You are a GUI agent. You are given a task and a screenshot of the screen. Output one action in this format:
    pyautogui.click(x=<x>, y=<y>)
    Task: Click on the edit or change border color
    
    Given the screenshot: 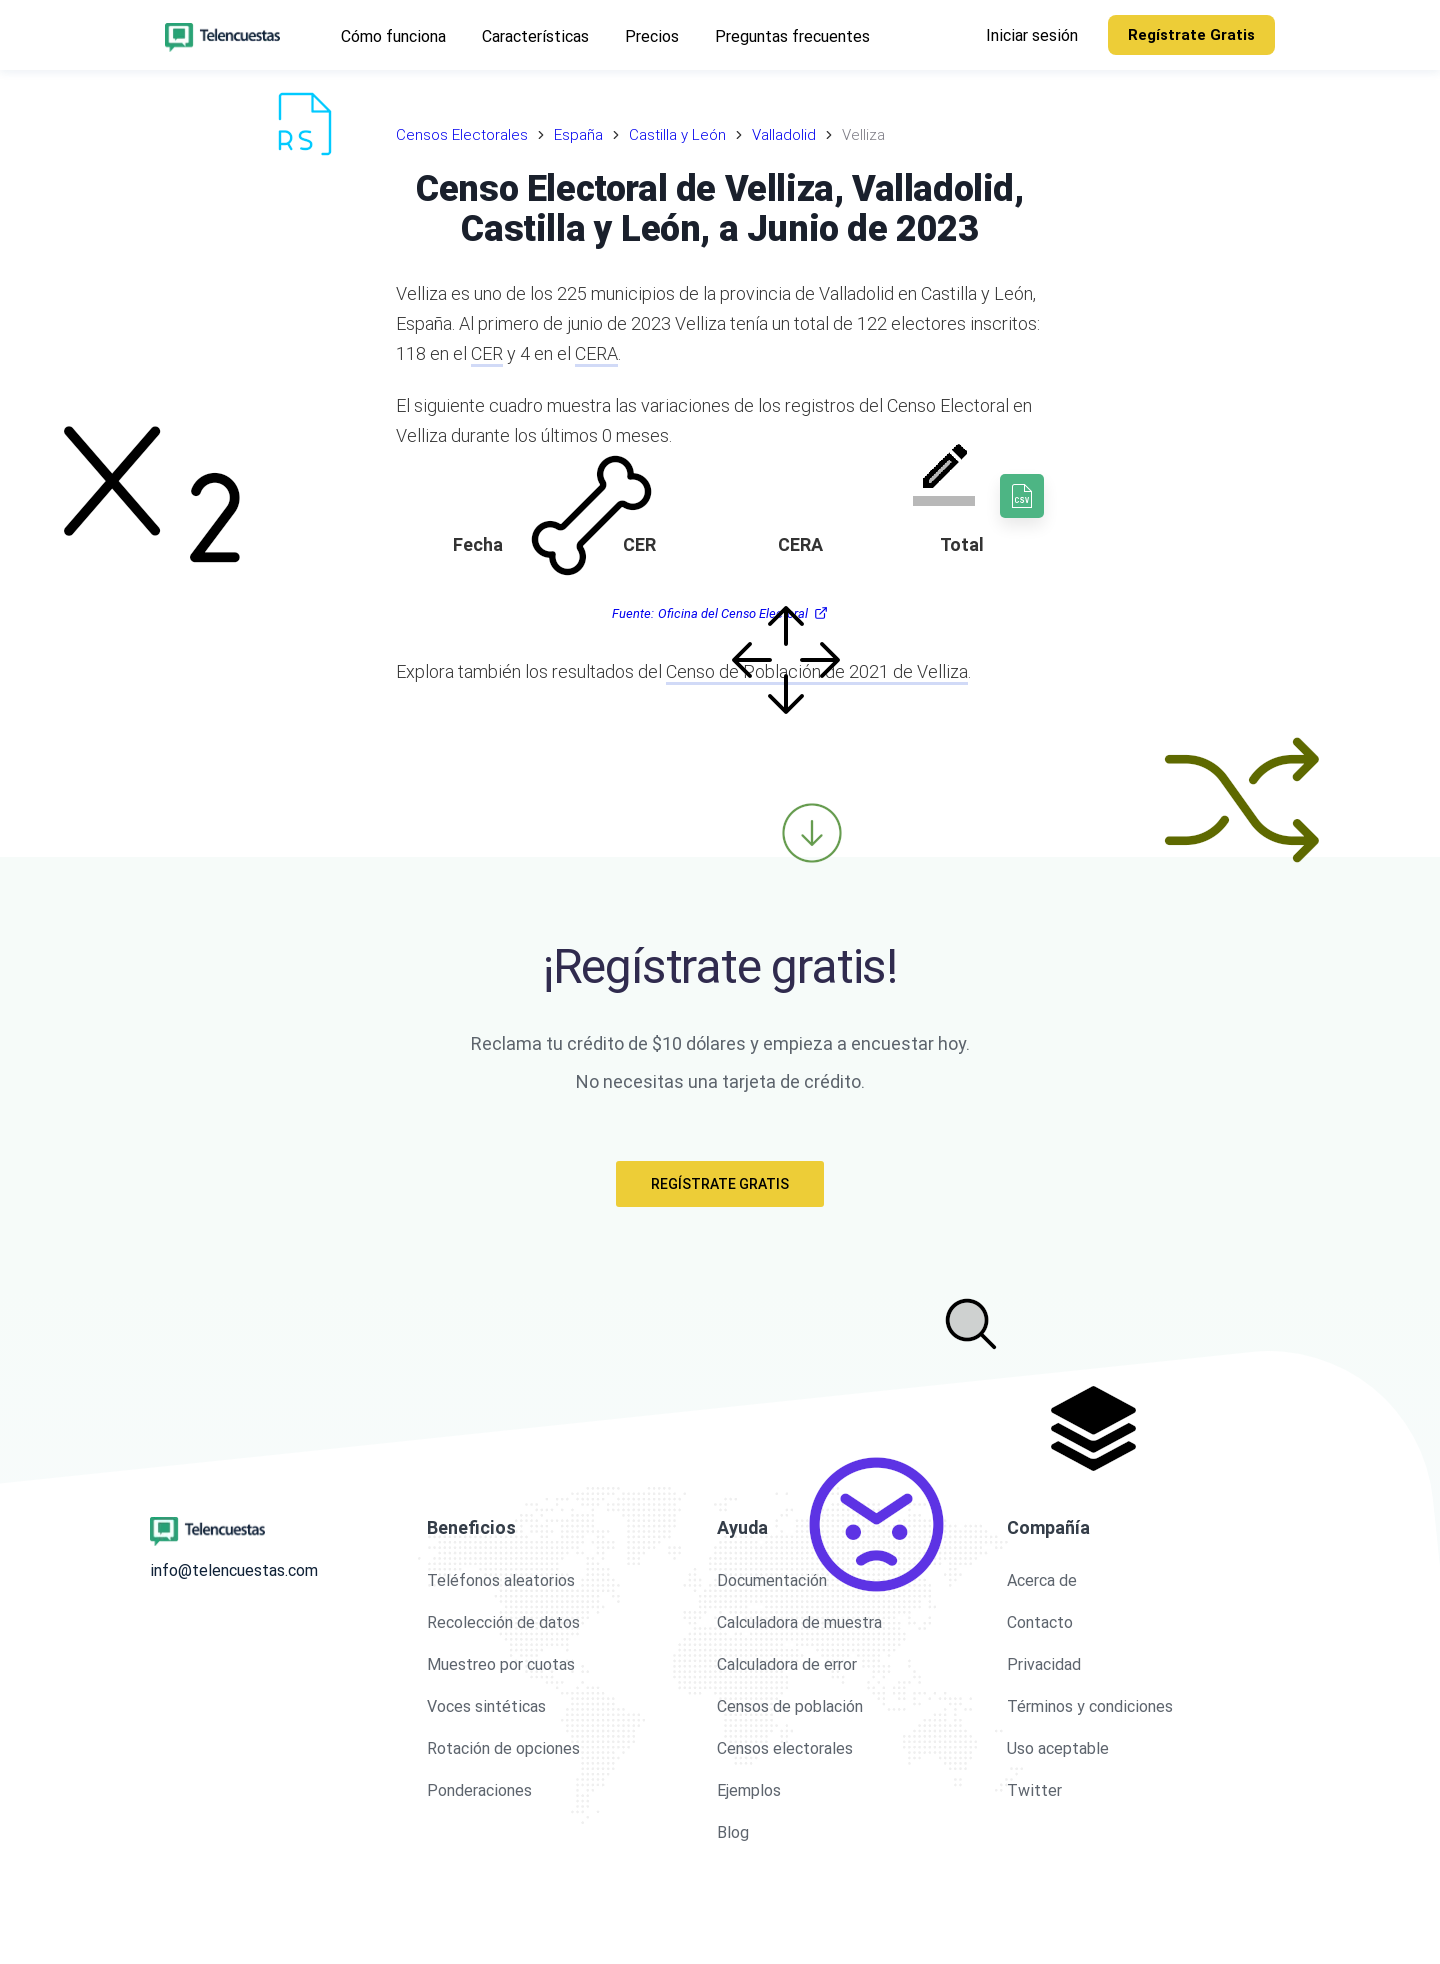 What is the action you would take?
    pyautogui.click(x=944, y=475)
    